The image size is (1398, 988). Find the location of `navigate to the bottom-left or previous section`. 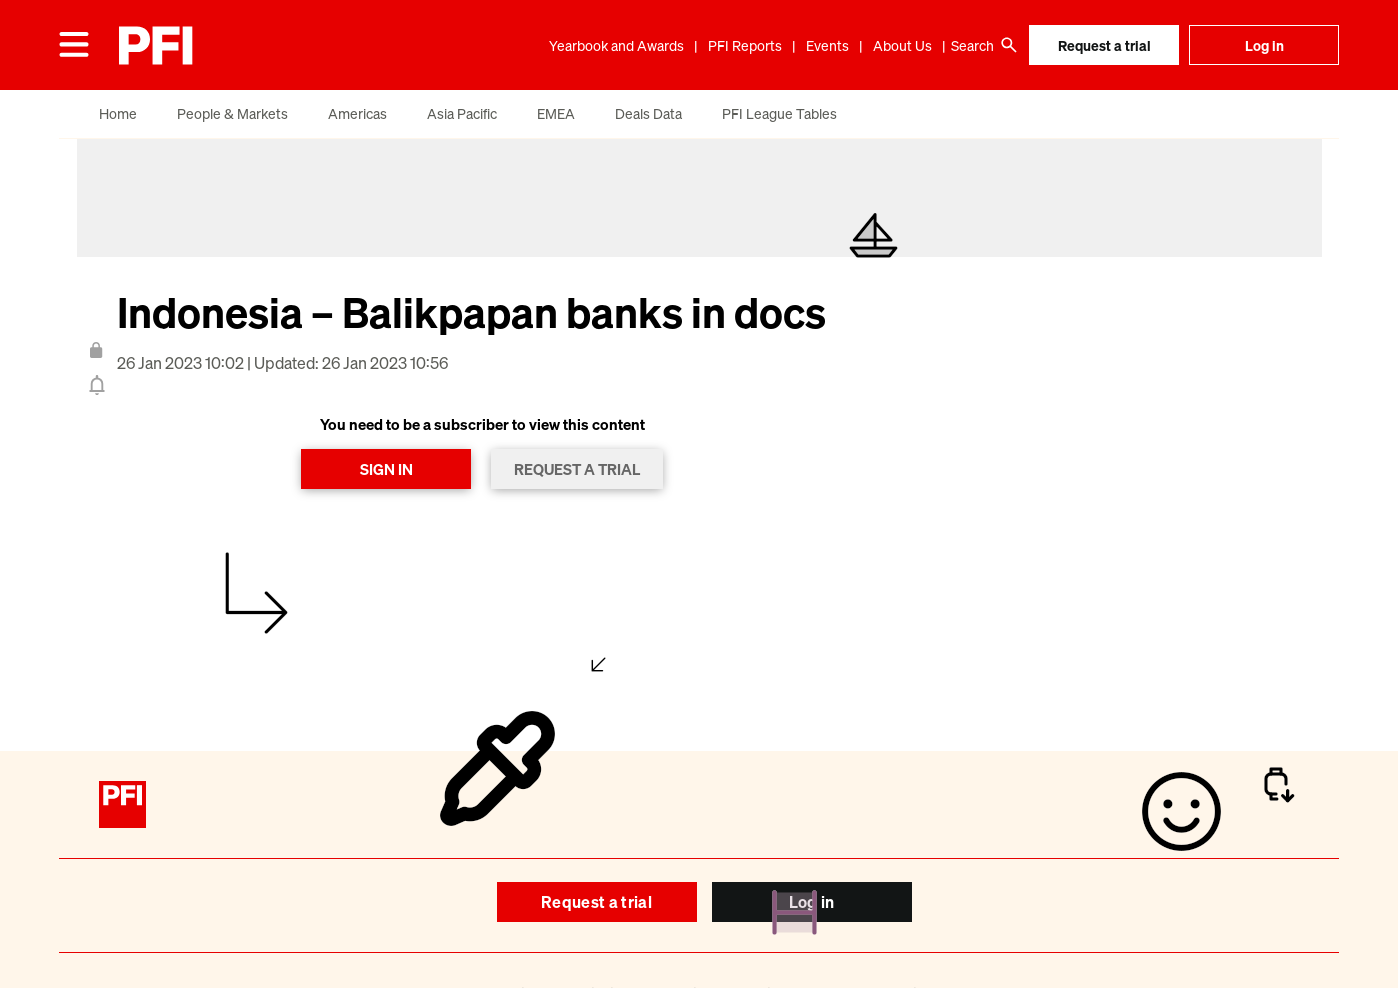

navigate to the bottom-left or previous section is located at coordinates (598, 664).